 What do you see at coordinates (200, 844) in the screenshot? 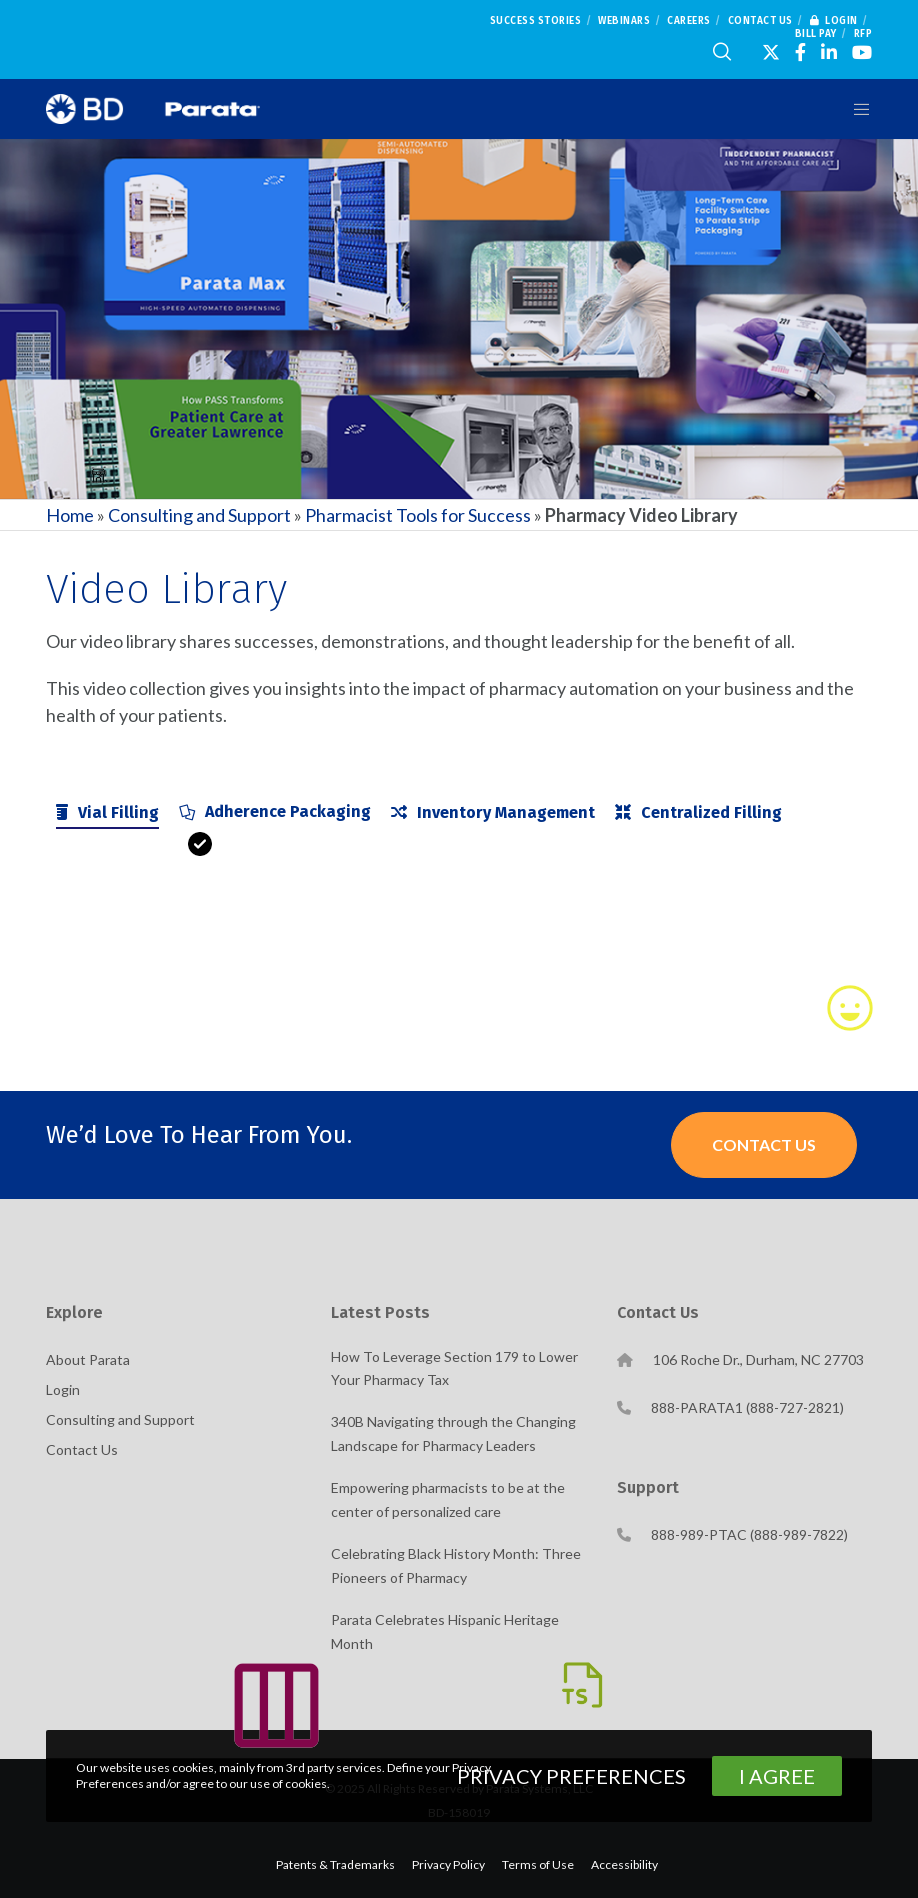
I see `indicates successful completion or confirmation` at bounding box center [200, 844].